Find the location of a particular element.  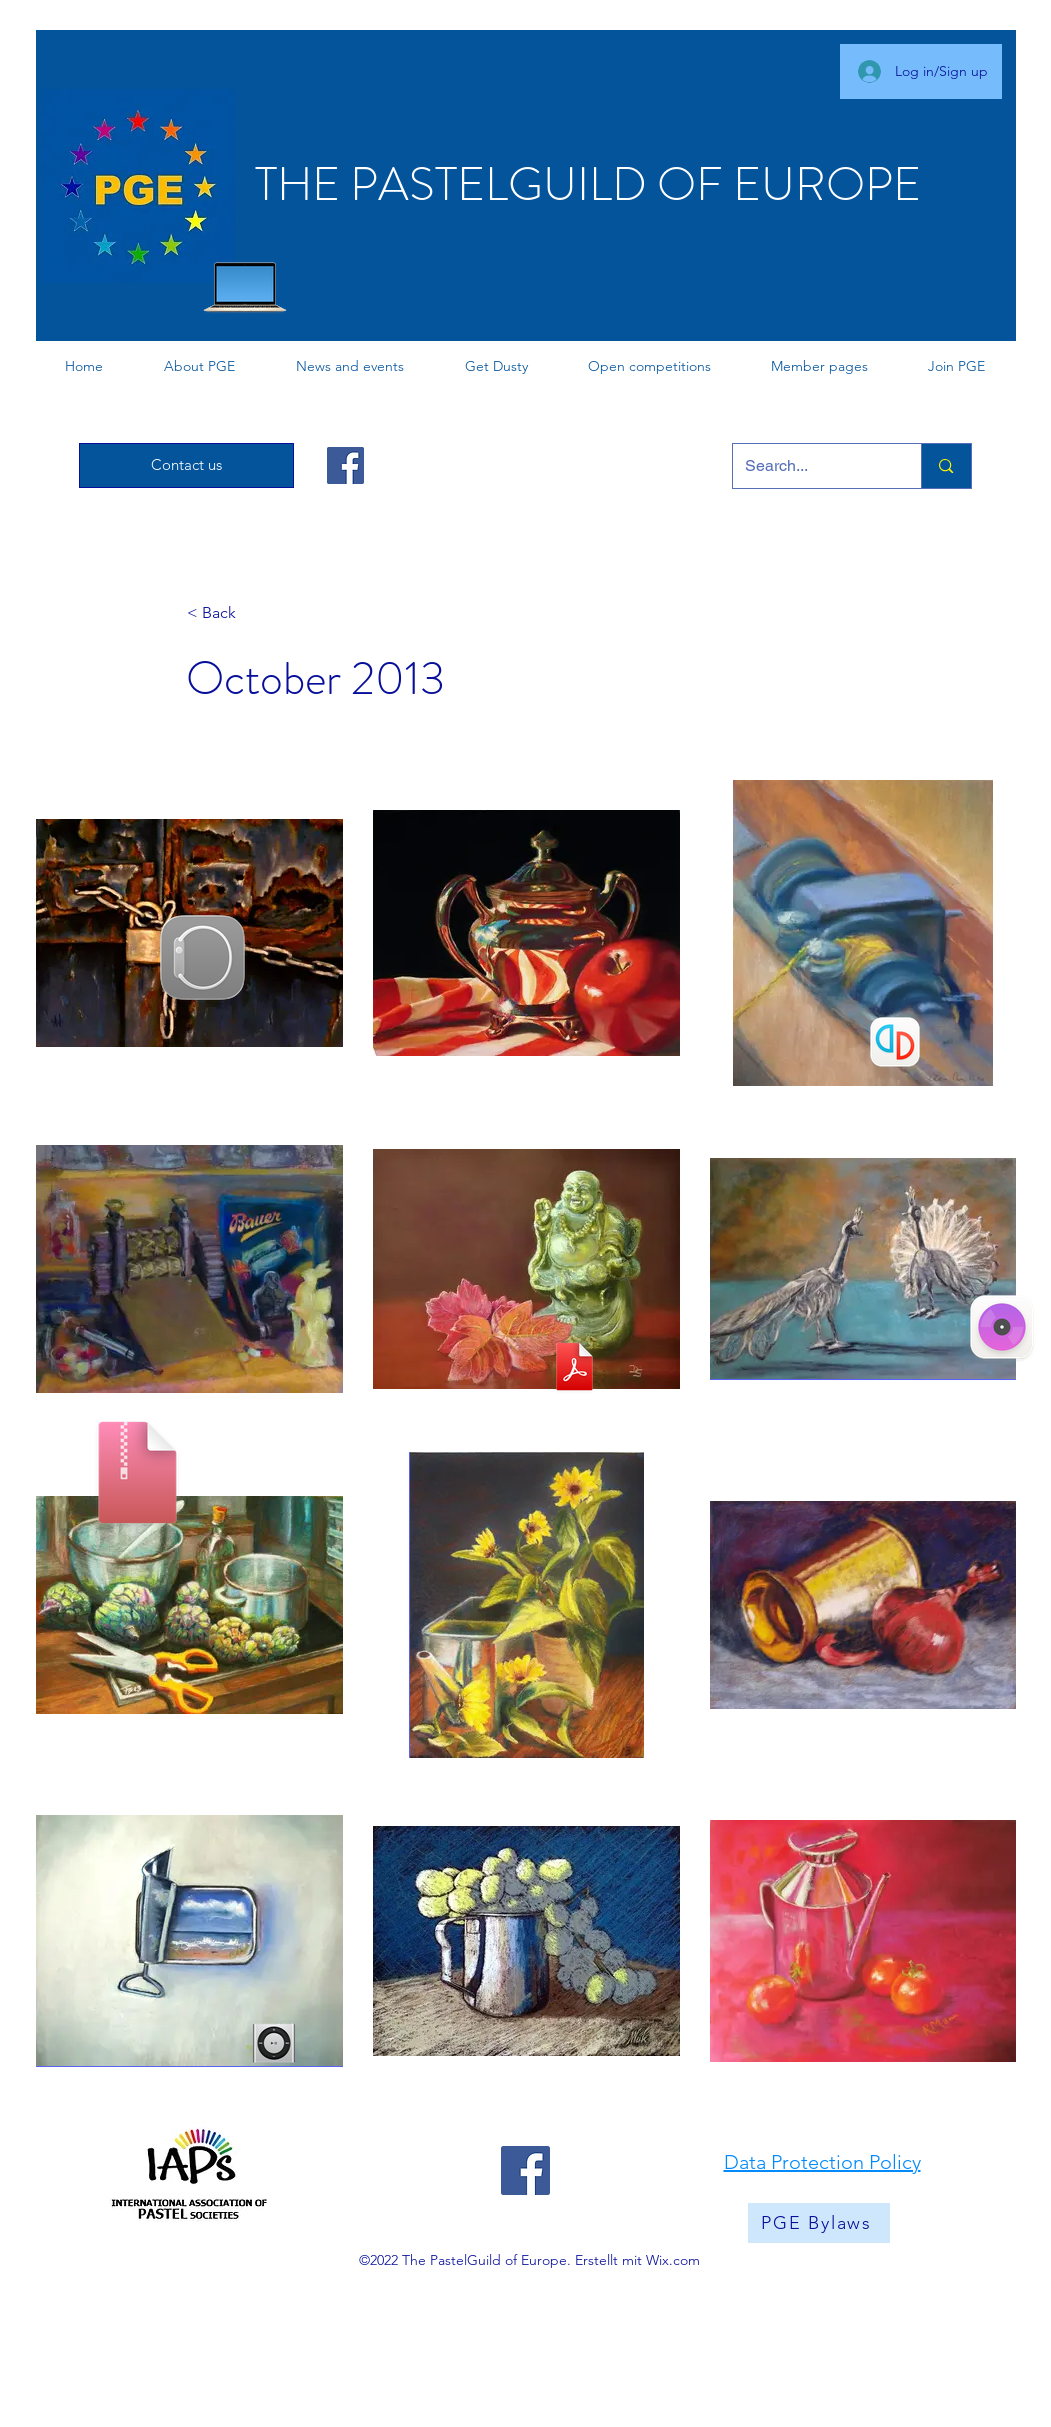

open a PDF document is located at coordinates (574, 1367).